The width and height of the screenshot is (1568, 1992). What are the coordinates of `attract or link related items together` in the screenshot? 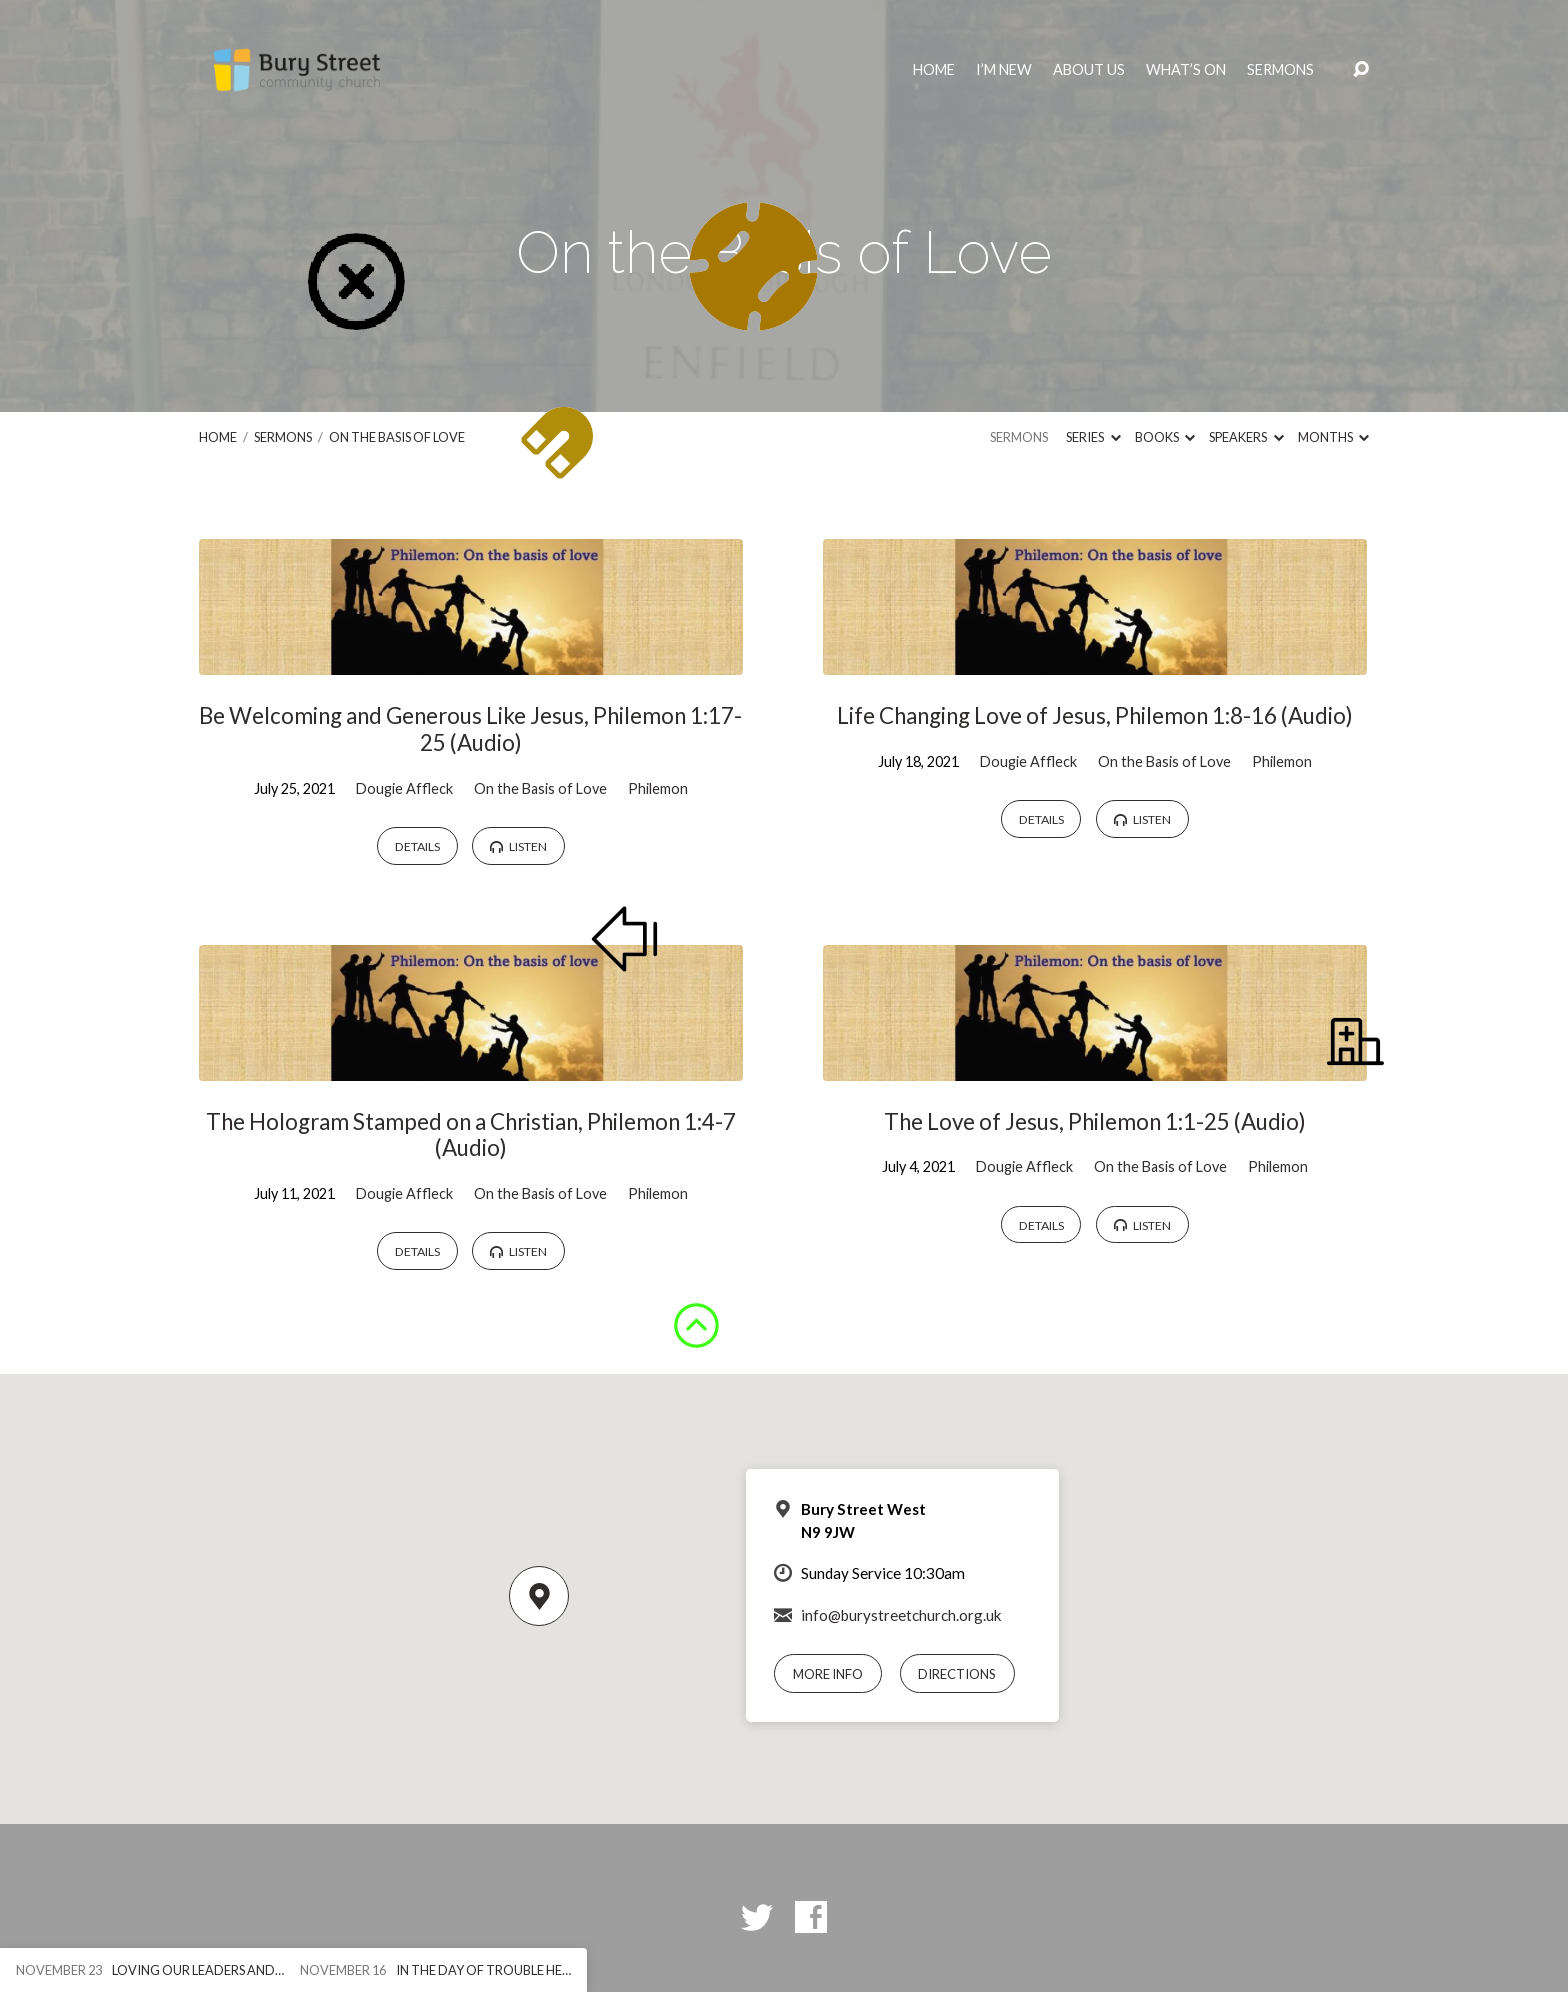 It's located at (558, 441).